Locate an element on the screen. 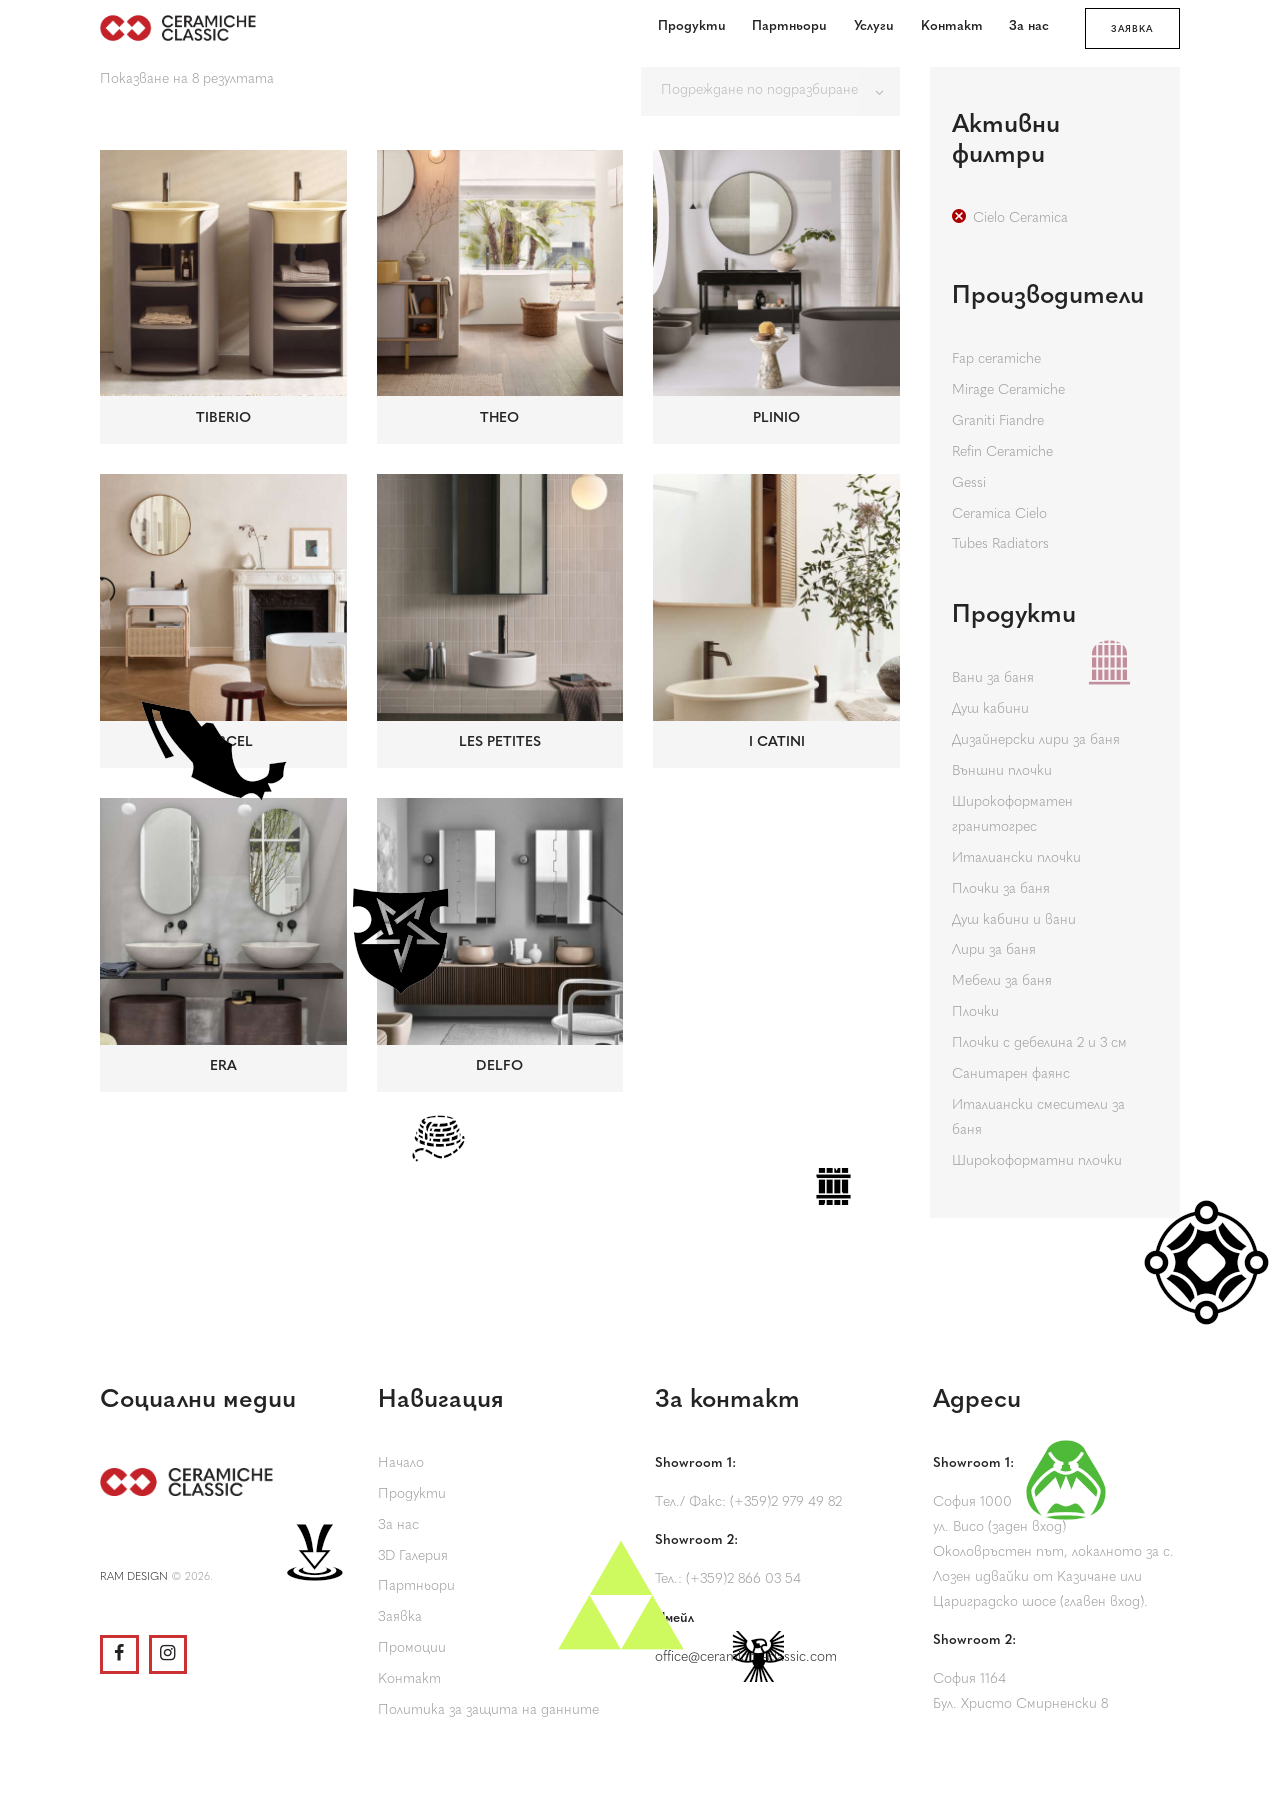 This screenshot has width=1280, height=1810. select hawk or eagle team emblem is located at coordinates (758, 1656).